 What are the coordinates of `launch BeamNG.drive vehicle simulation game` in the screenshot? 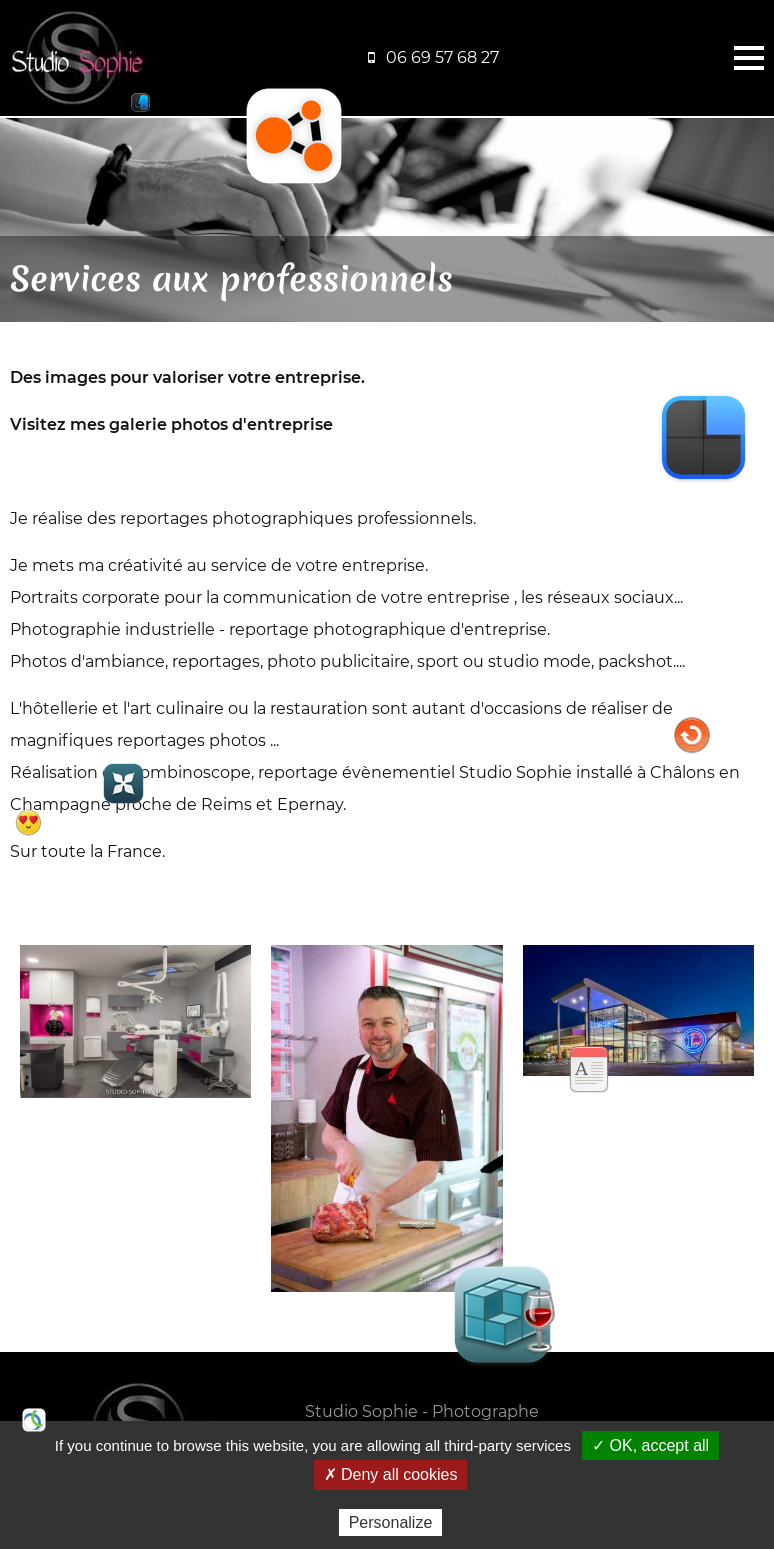 It's located at (294, 136).